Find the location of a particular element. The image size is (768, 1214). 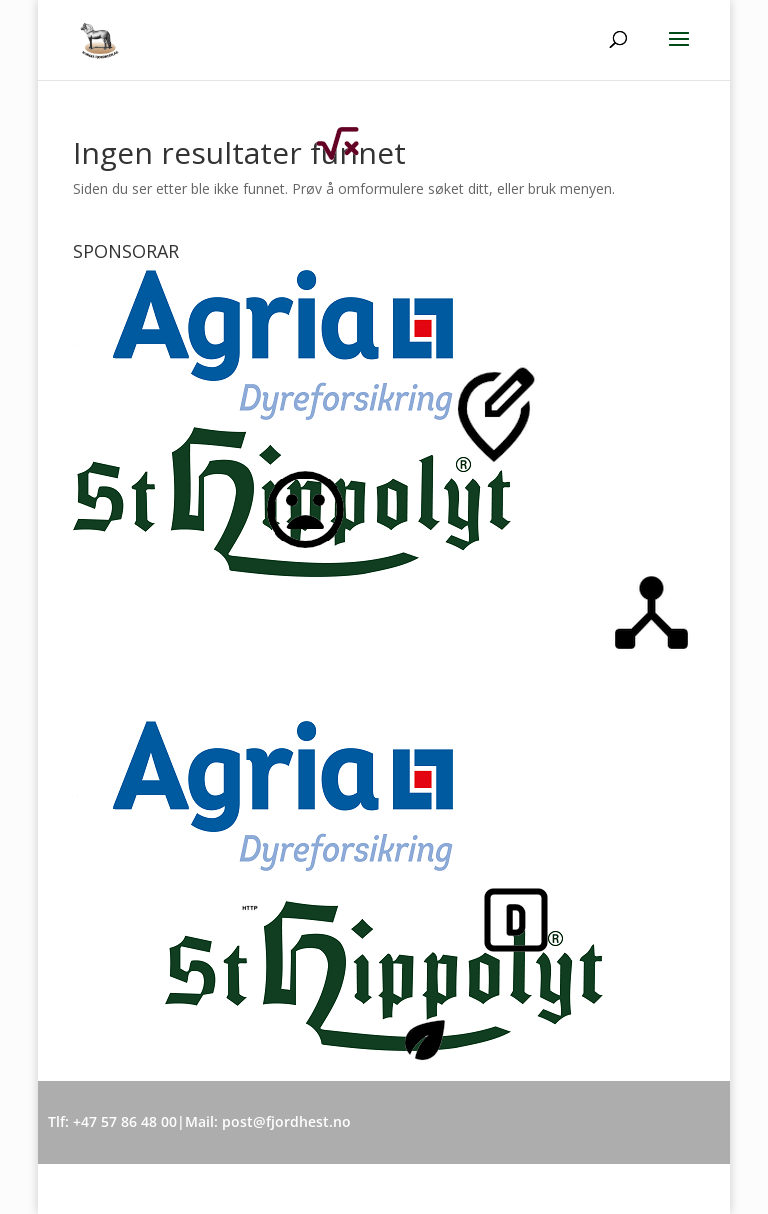

indicates eco-friendly or sustainable mode is located at coordinates (425, 1040).